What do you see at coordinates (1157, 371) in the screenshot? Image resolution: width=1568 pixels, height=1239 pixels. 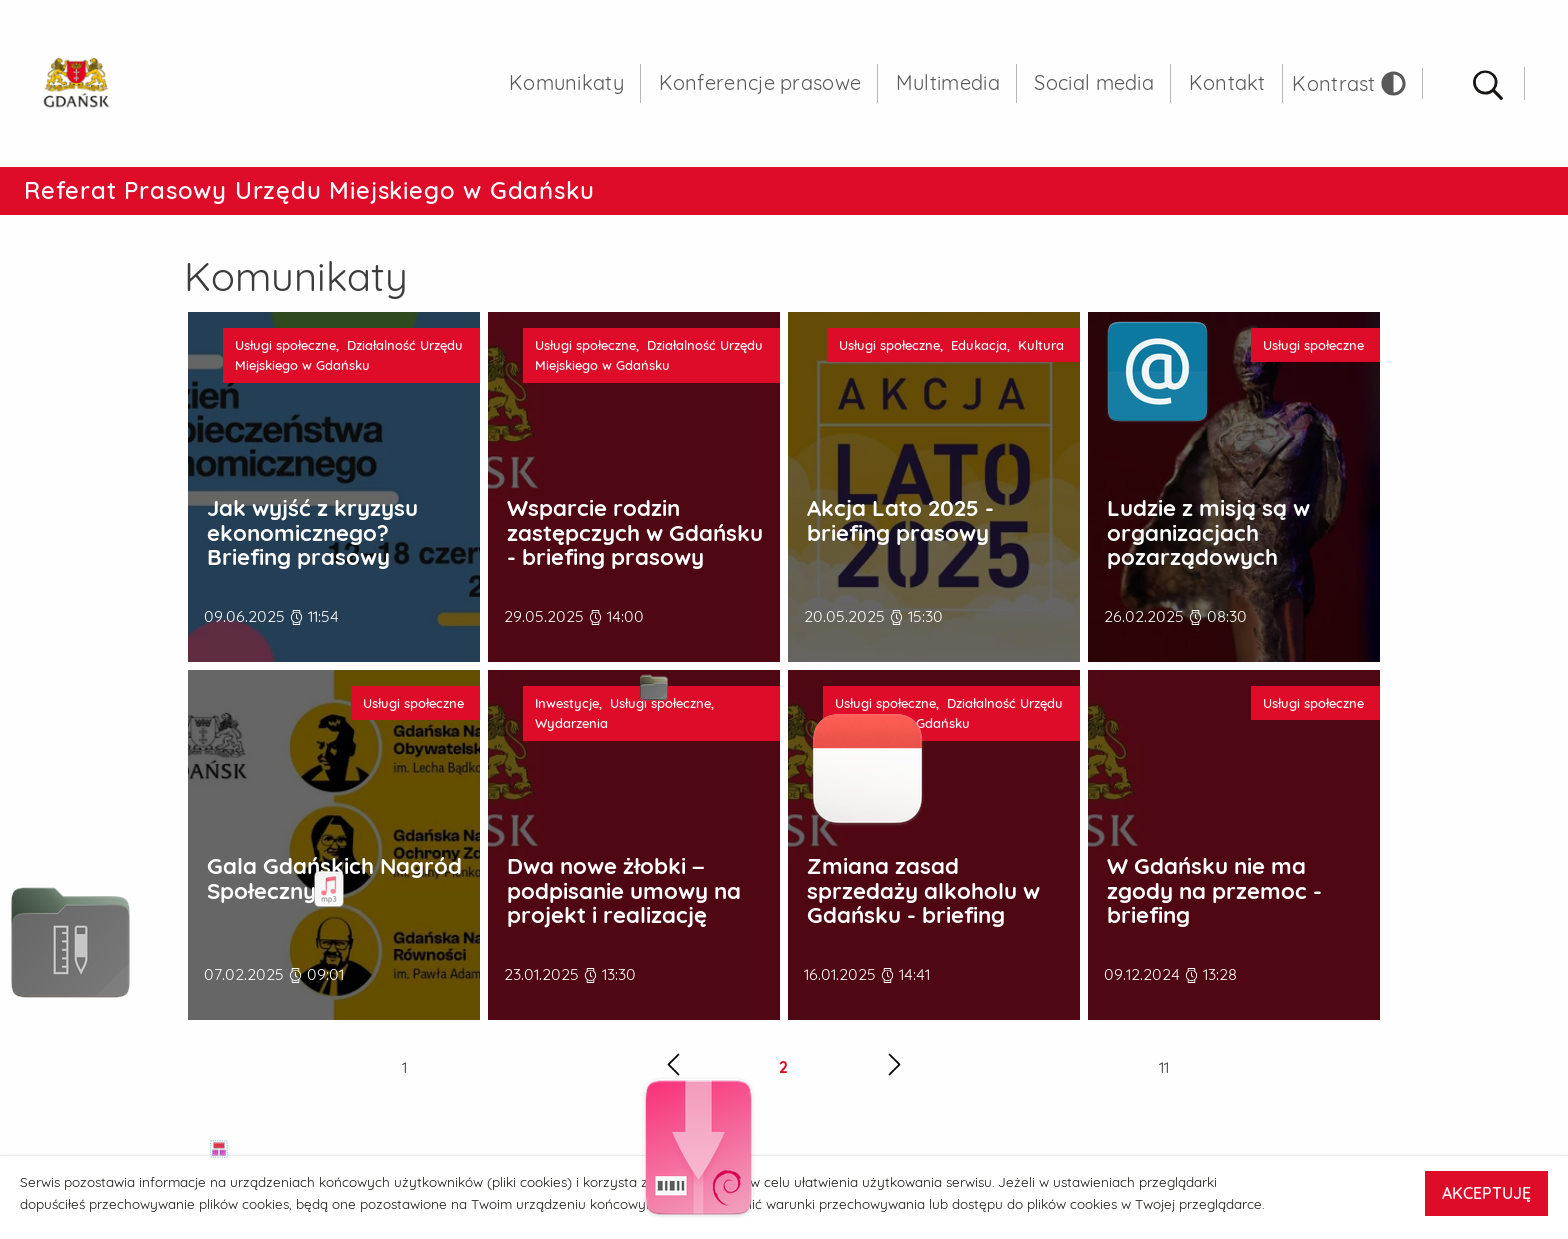 I see `manage online accounts and connected services` at bounding box center [1157, 371].